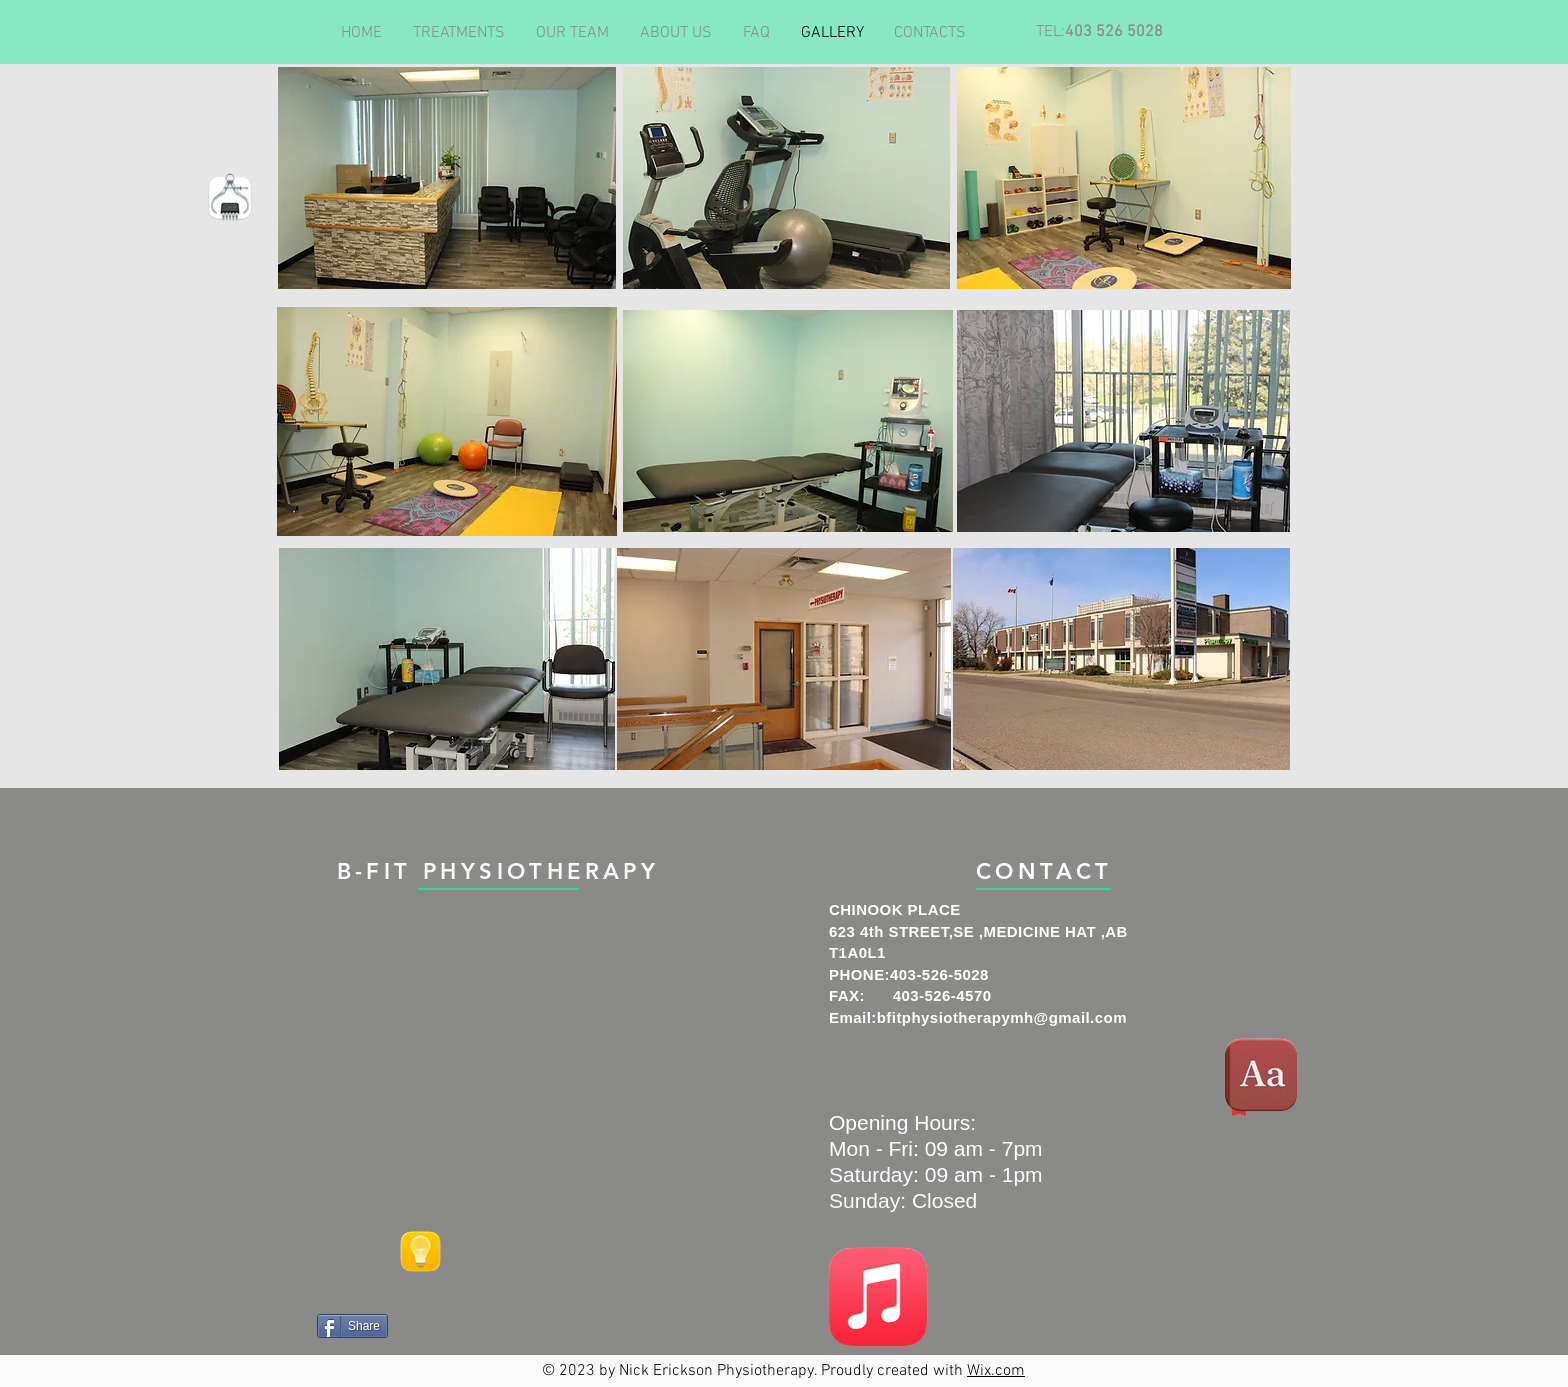  I want to click on open the dictionary app, so click(1261, 1075).